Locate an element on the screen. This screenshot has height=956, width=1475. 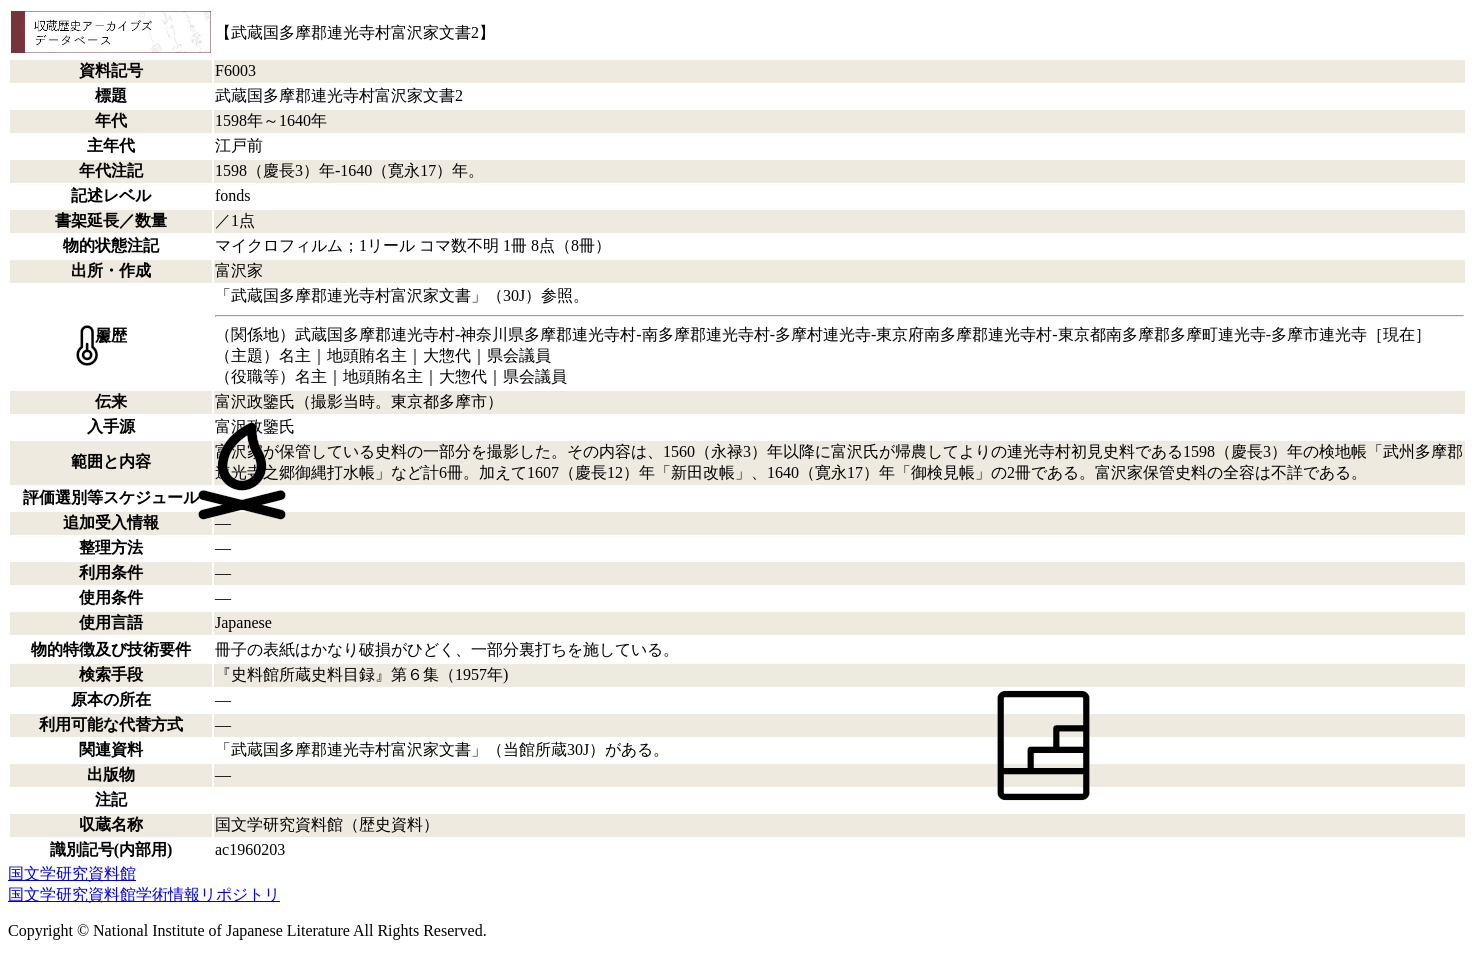
indicates low temperature or cold conditions is located at coordinates (88, 345).